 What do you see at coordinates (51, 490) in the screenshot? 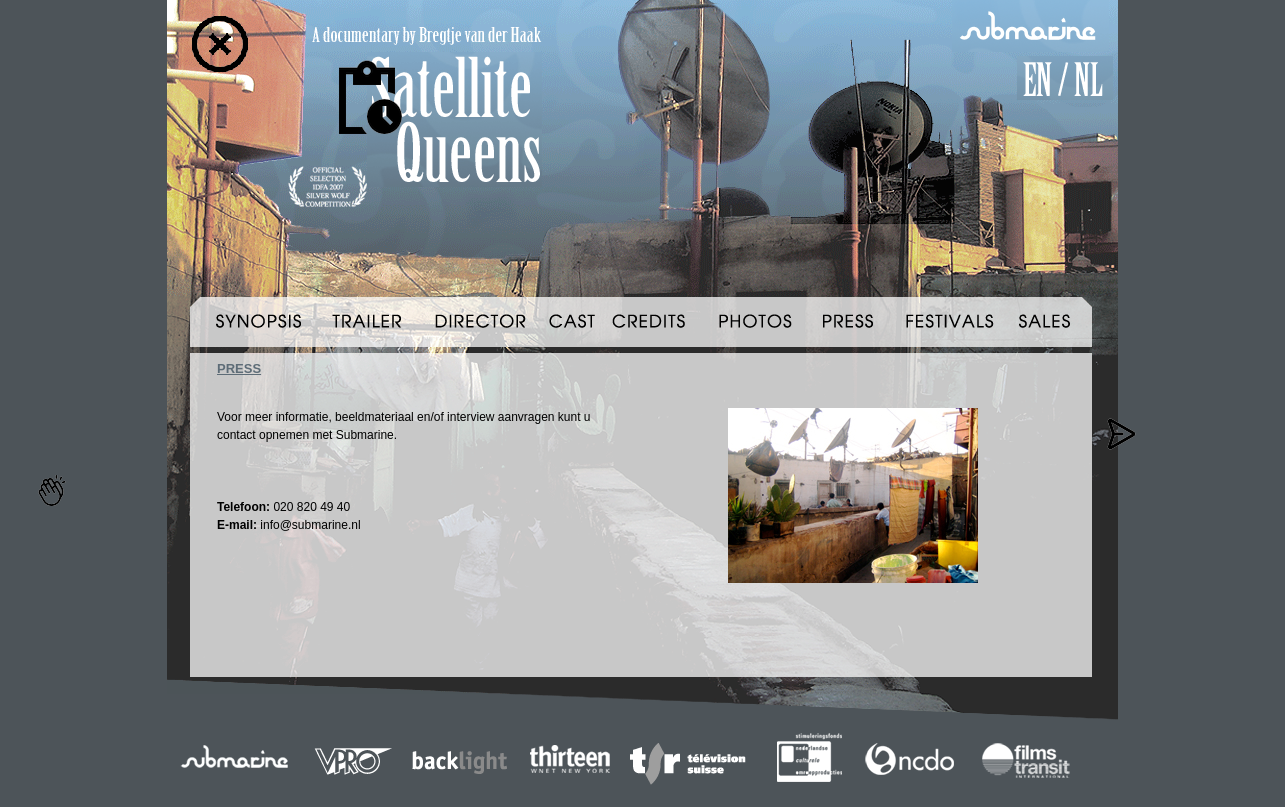
I see `give applause or show appreciation` at bounding box center [51, 490].